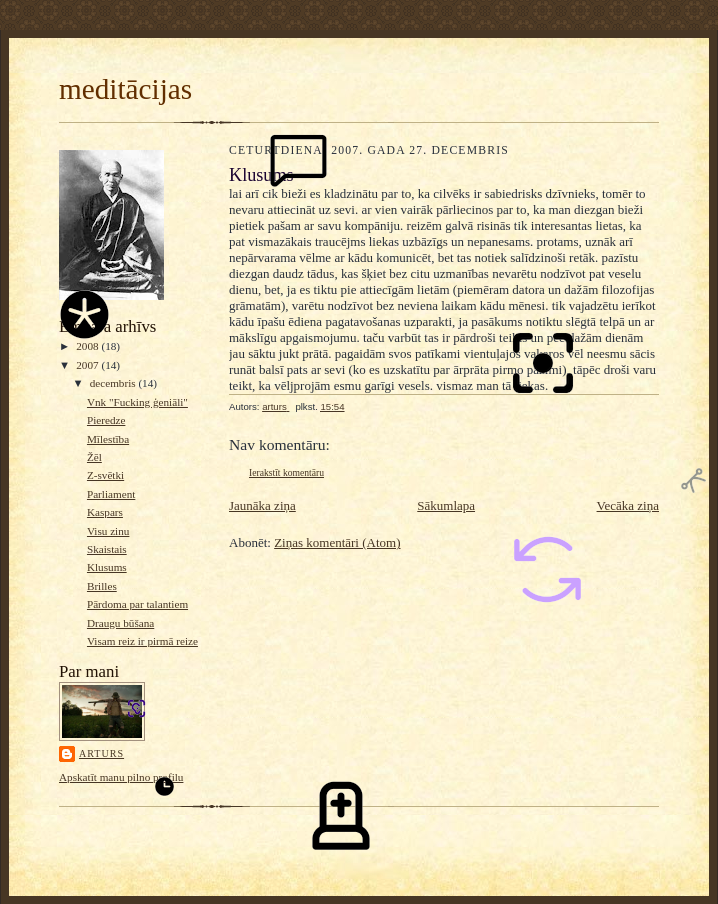 This screenshot has height=904, width=718. What do you see at coordinates (84, 314) in the screenshot?
I see `indicates a required field in a form` at bounding box center [84, 314].